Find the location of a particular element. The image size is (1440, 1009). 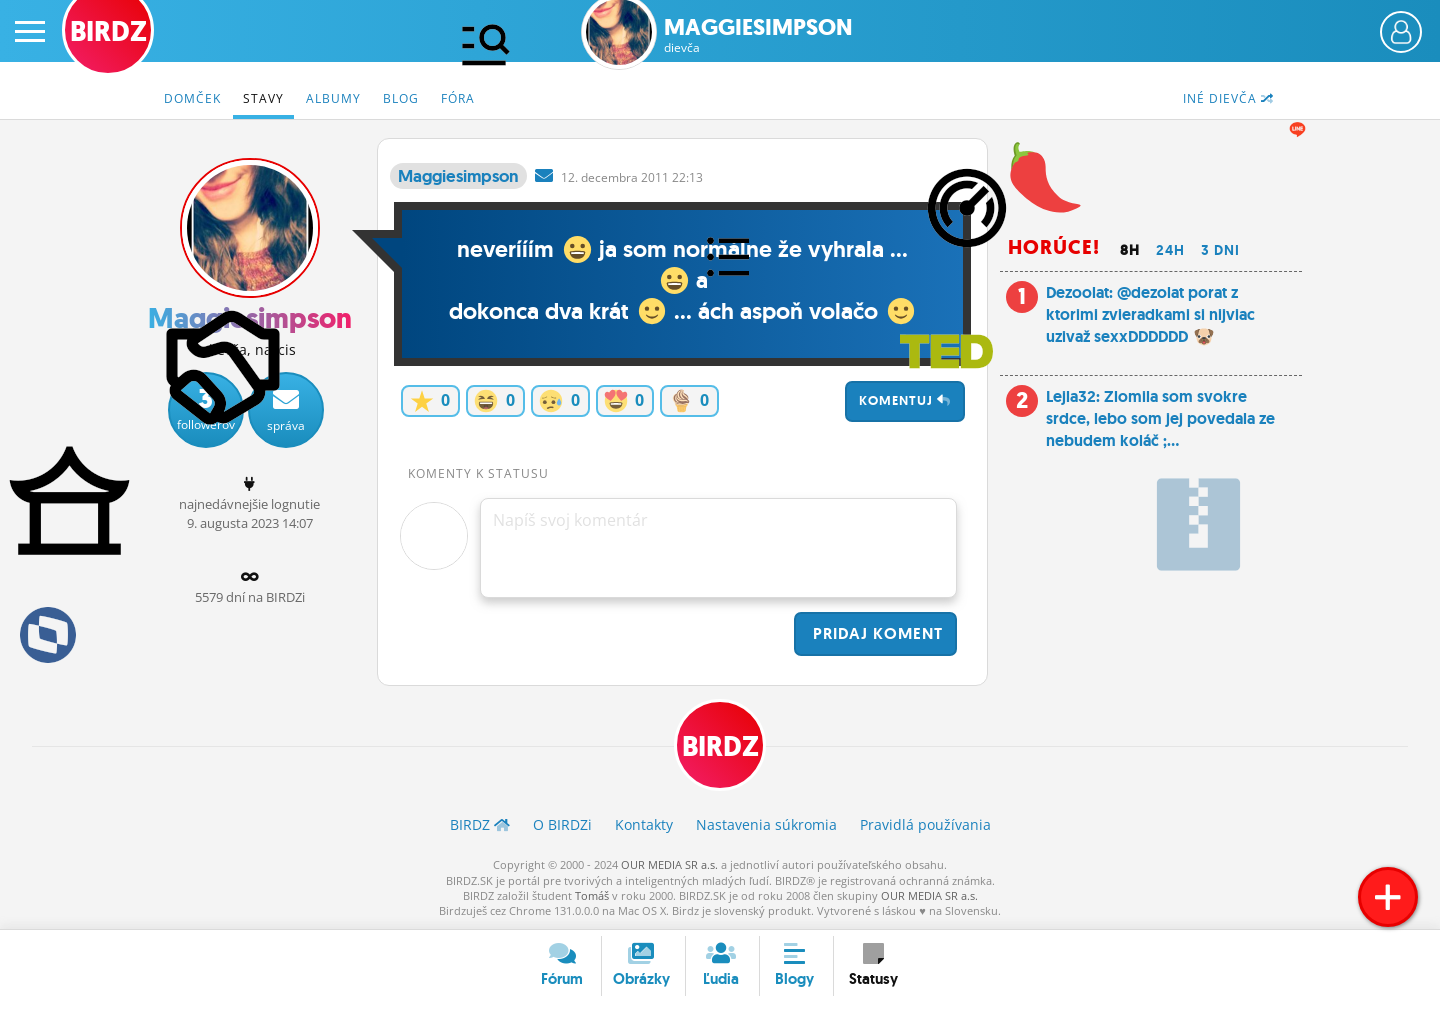

view items as a bulleted list is located at coordinates (728, 257).